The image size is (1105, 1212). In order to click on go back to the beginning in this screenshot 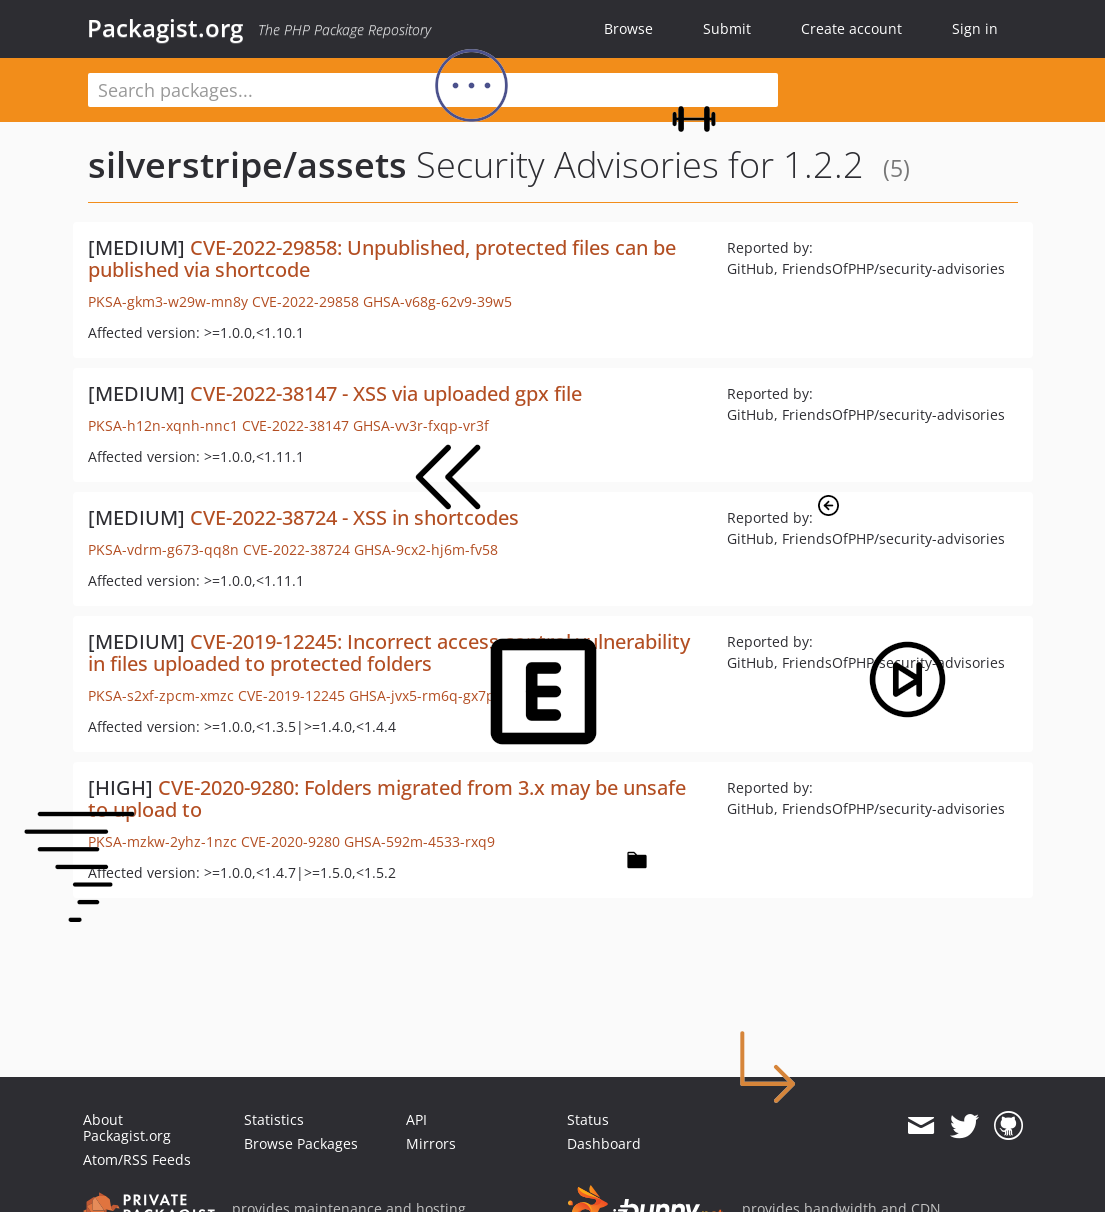, I will do `click(451, 477)`.